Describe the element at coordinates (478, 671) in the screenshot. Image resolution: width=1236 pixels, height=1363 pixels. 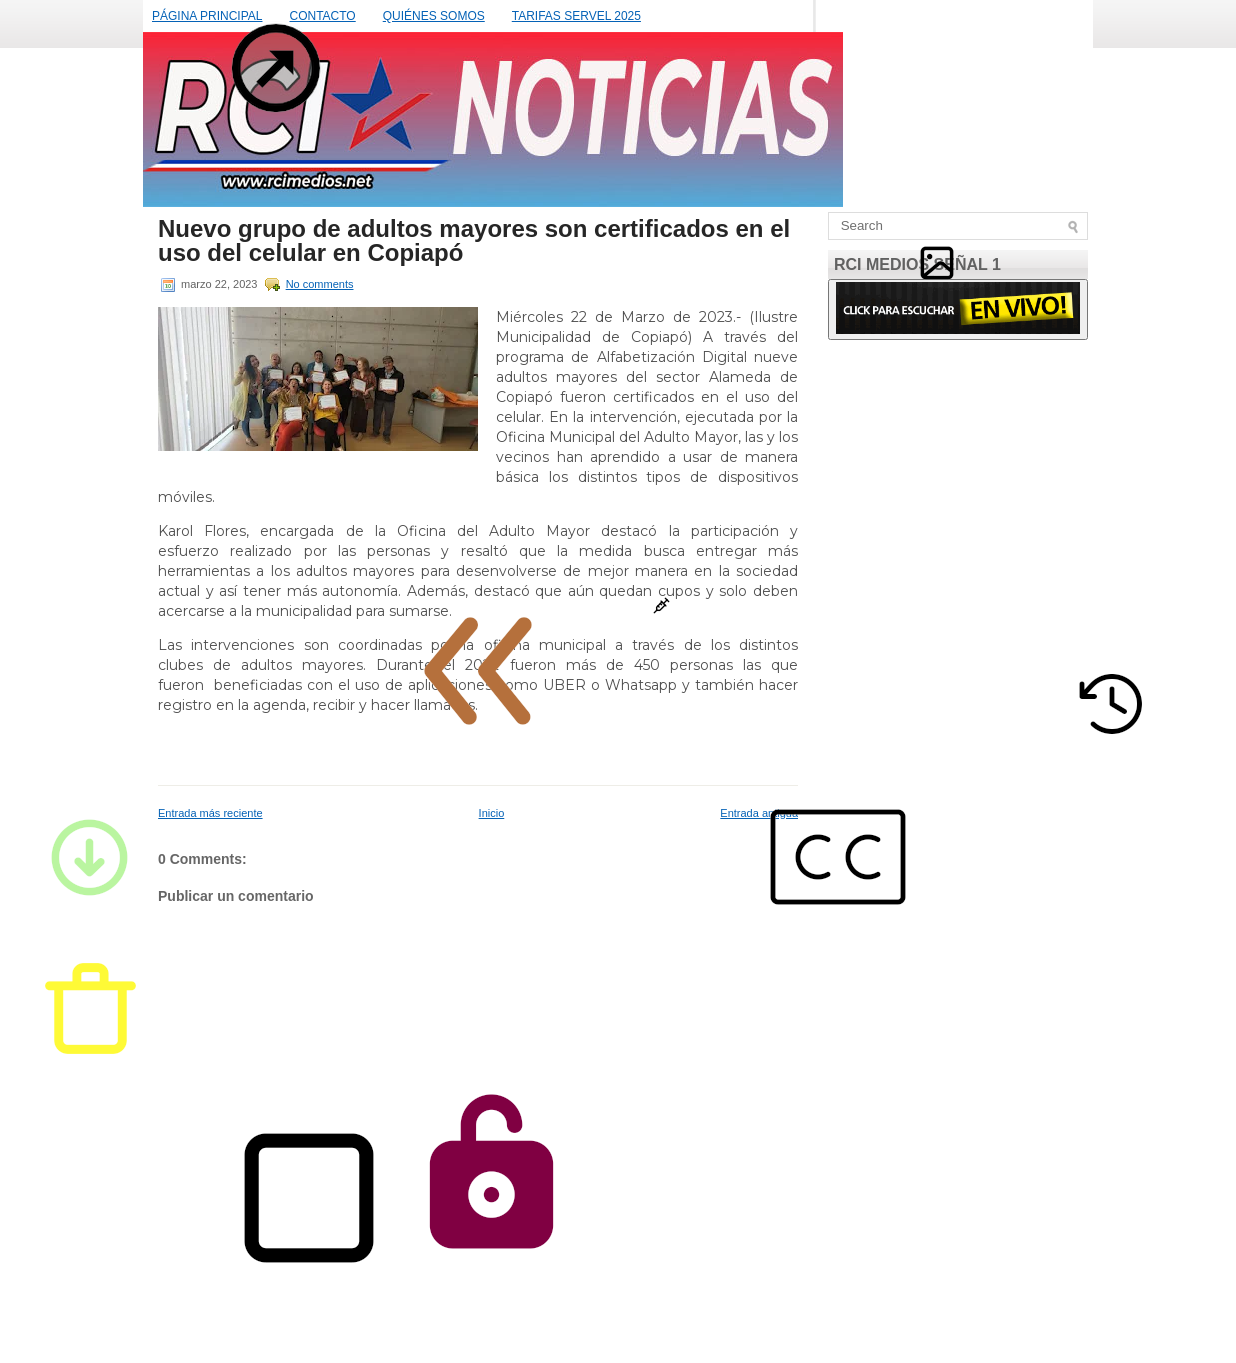
I see `go back to previous screen` at that location.